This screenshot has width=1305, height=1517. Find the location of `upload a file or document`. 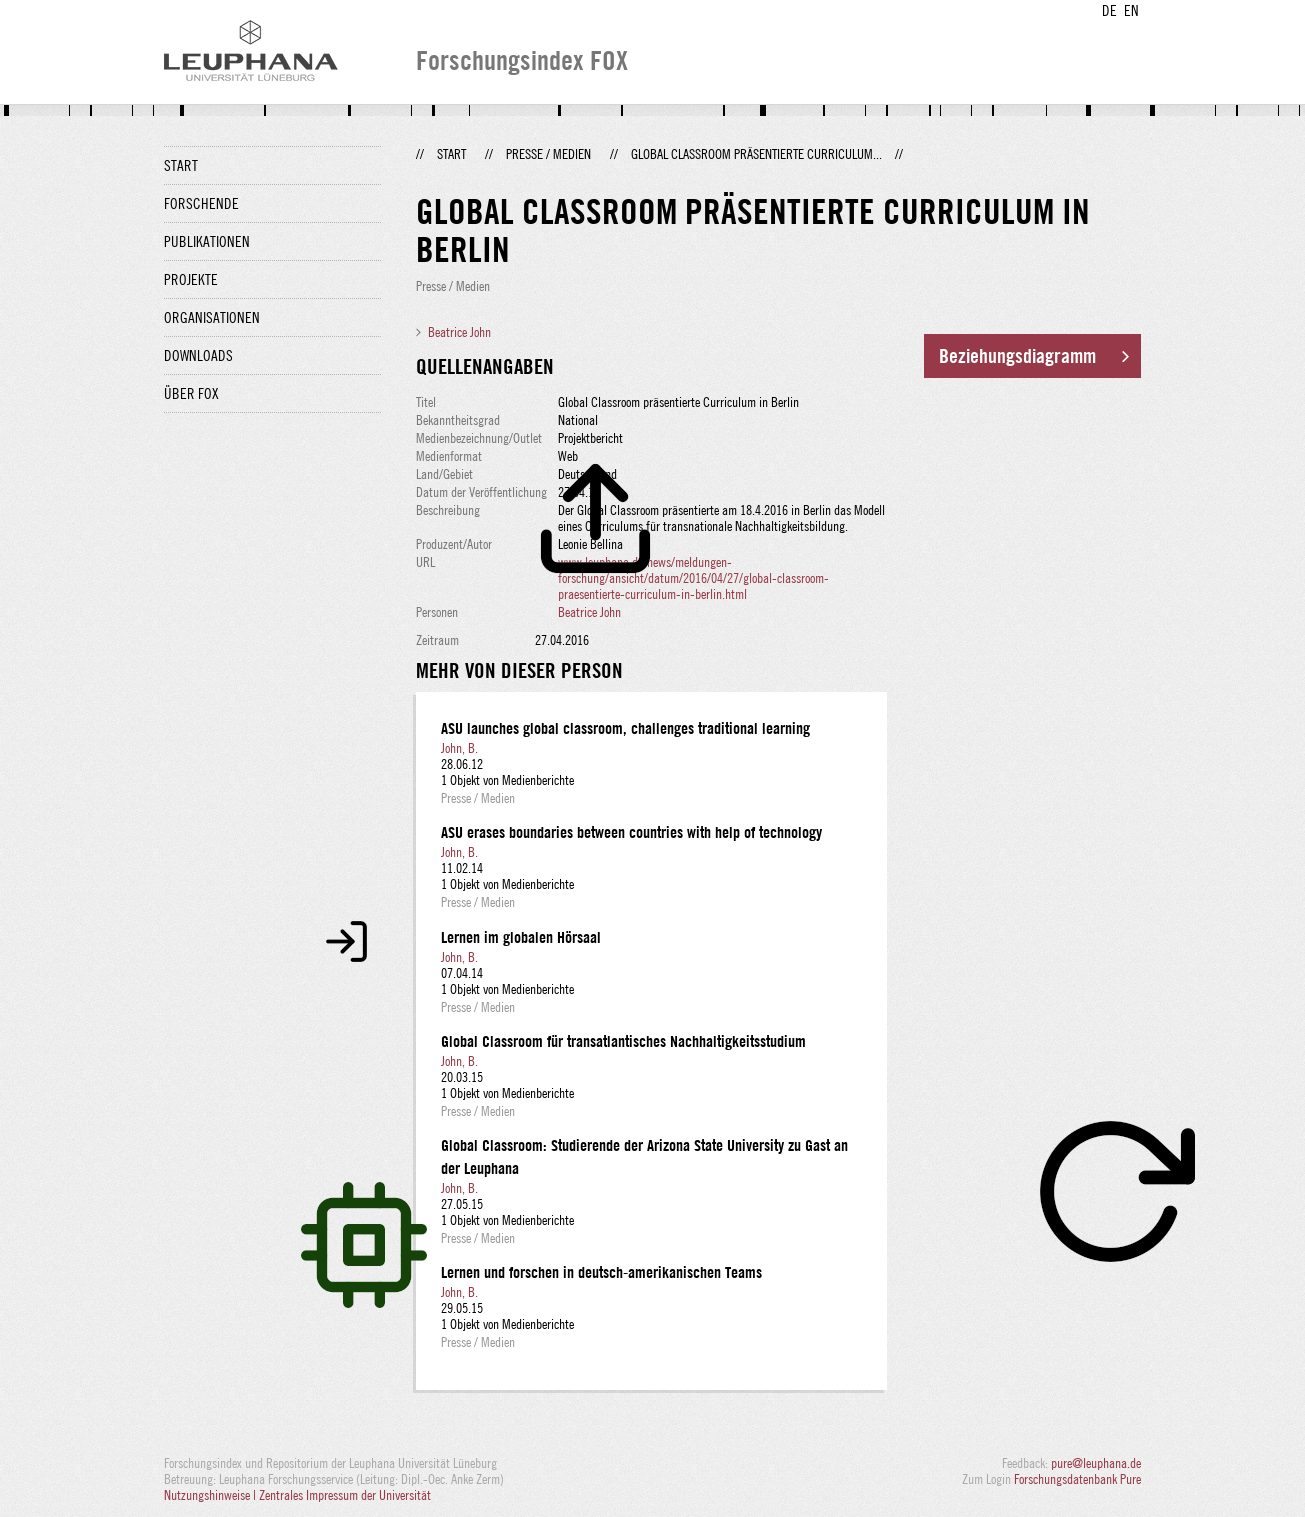

upload a file or document is located at coordinates (595, 518).